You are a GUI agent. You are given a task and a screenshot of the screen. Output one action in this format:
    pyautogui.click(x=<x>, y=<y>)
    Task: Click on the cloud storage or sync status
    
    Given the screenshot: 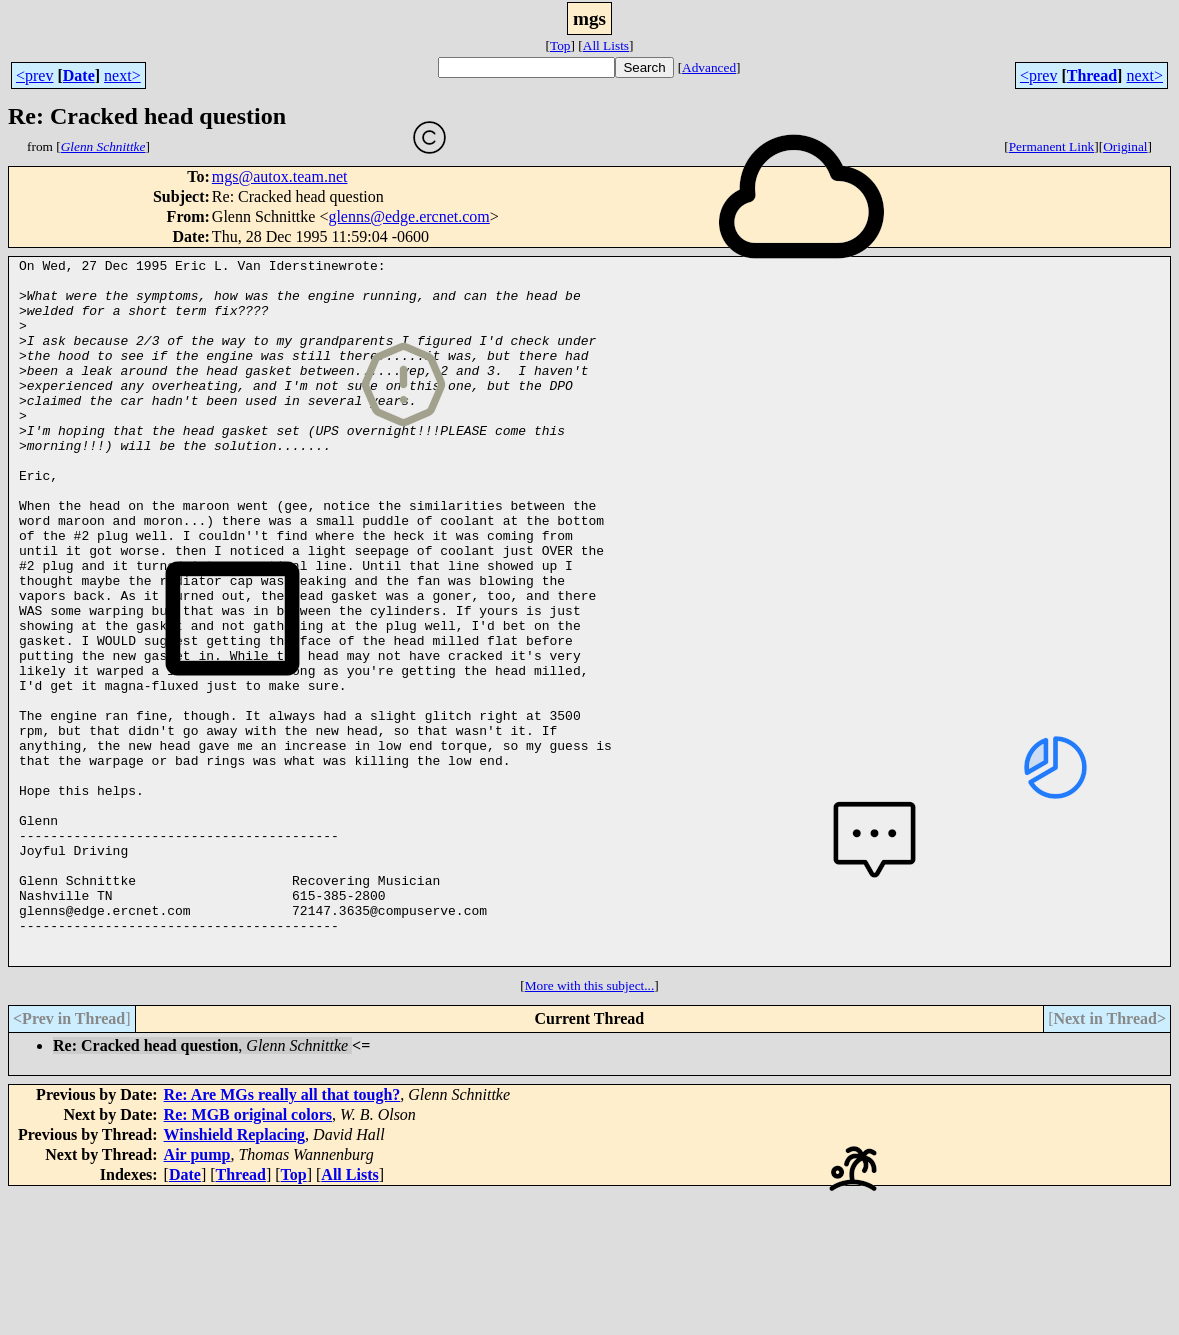 What is the action you would take?
    pyautogui.click(x=801, y=196)
    